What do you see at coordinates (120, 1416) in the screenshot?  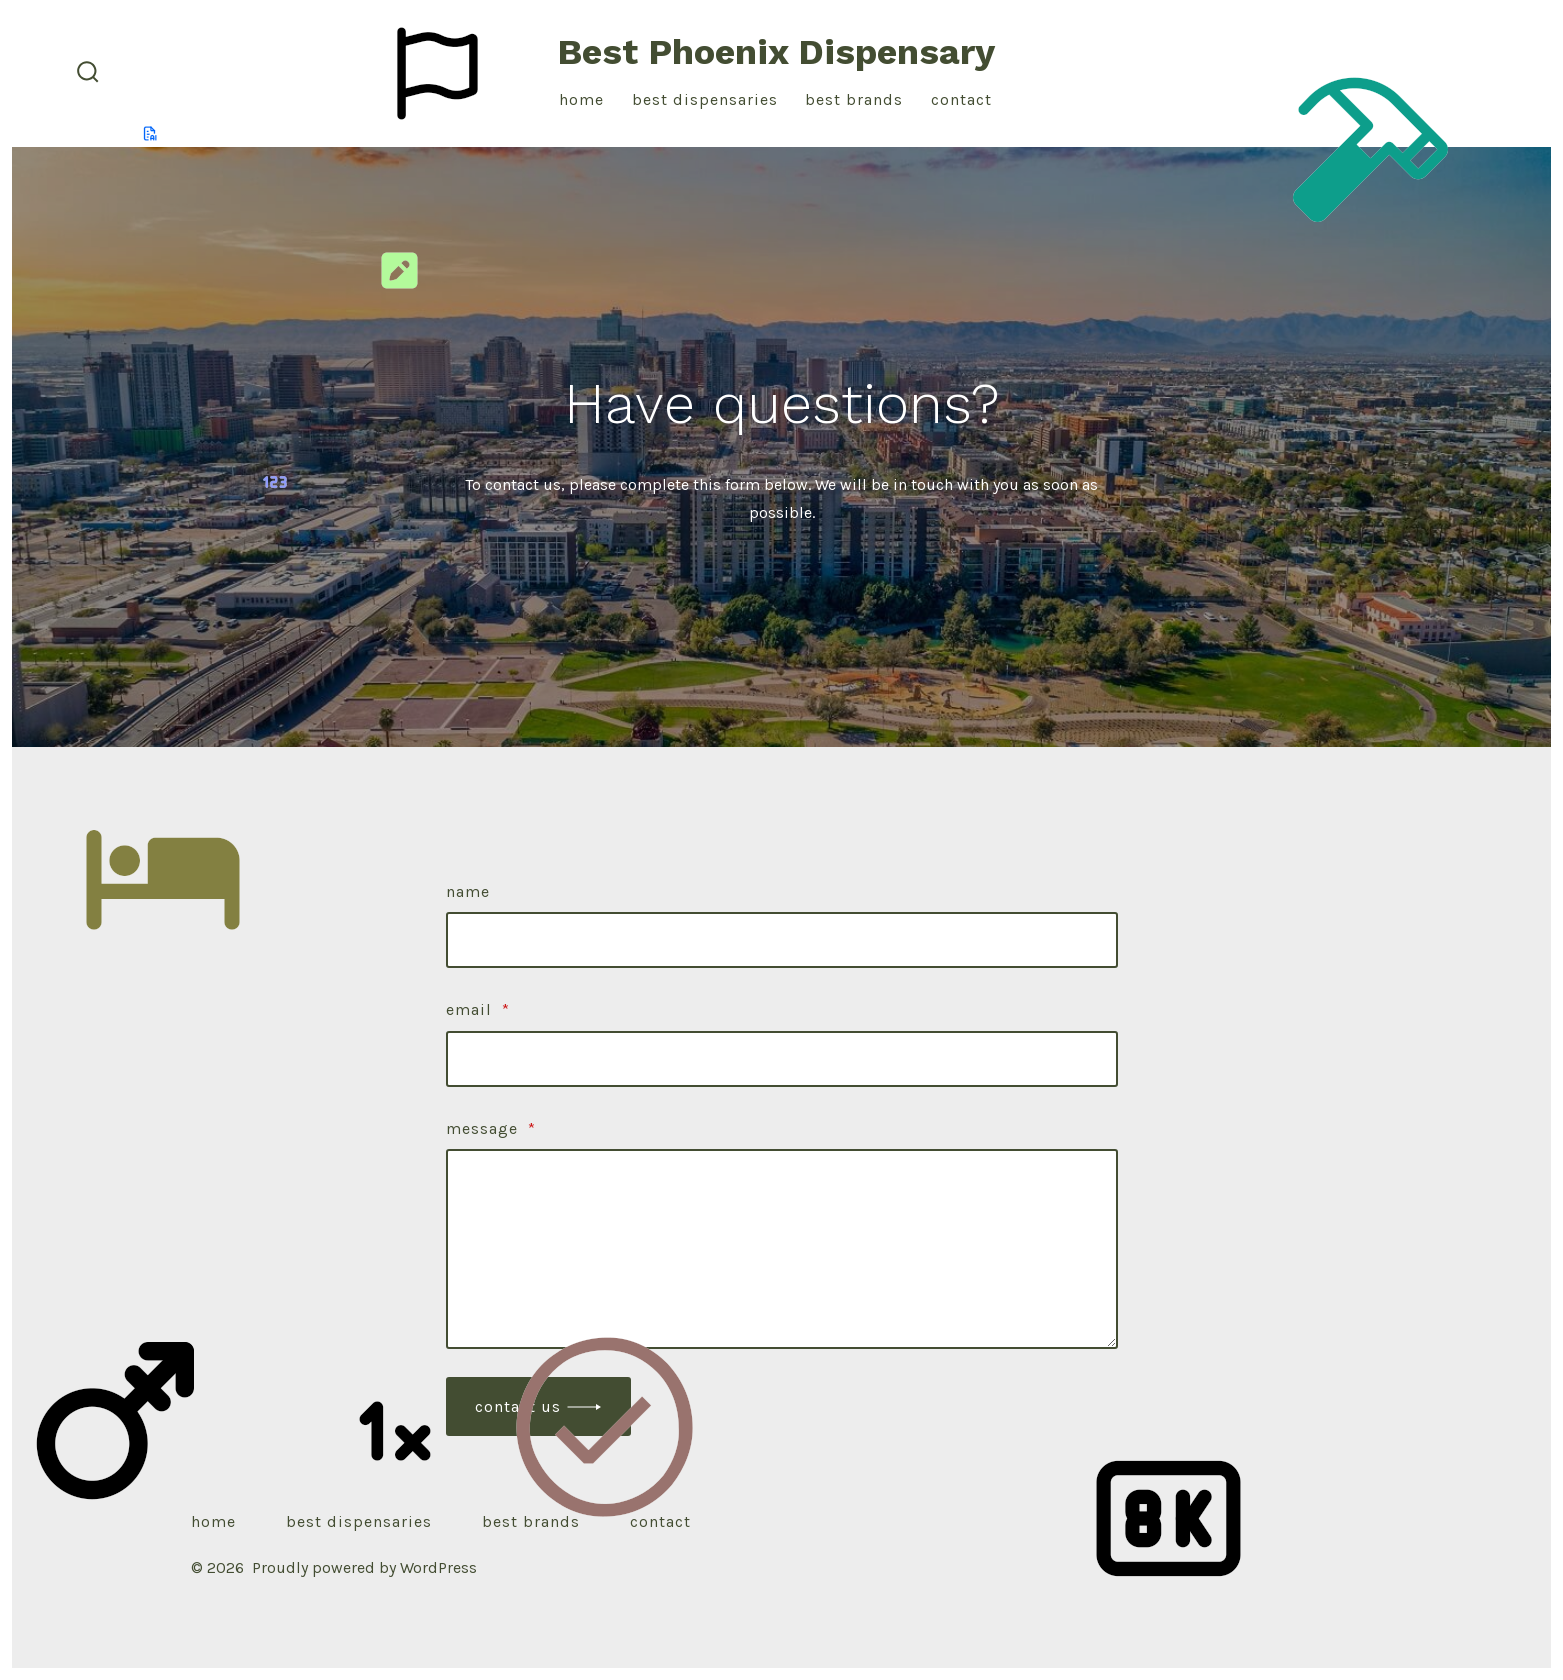 I see `indicates androgynous or non-binary gender identity` at bounding box center [120, 1416].